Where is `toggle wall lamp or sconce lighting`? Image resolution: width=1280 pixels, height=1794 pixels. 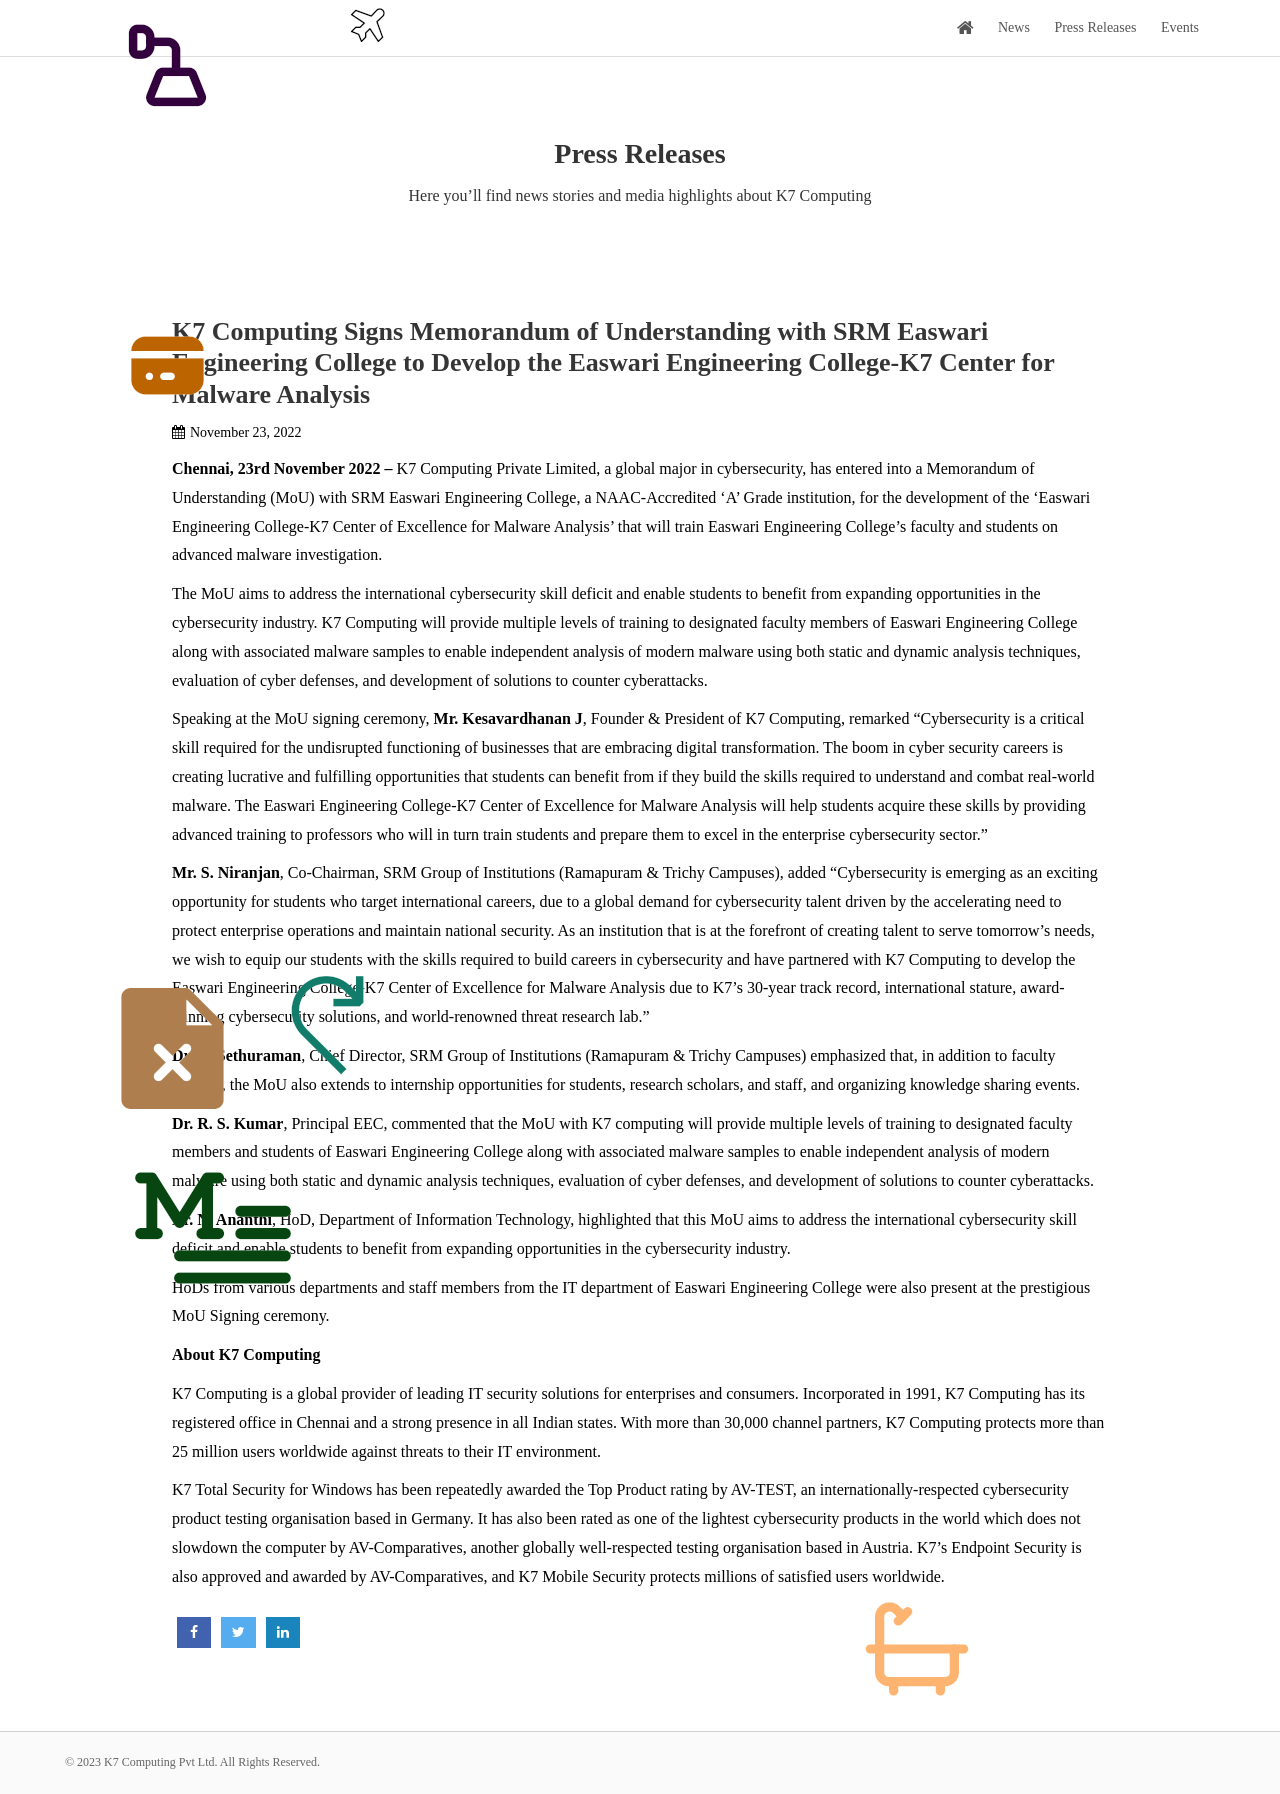 toggle wall lamp or sconce lighting is located at coordinates (167, 67).